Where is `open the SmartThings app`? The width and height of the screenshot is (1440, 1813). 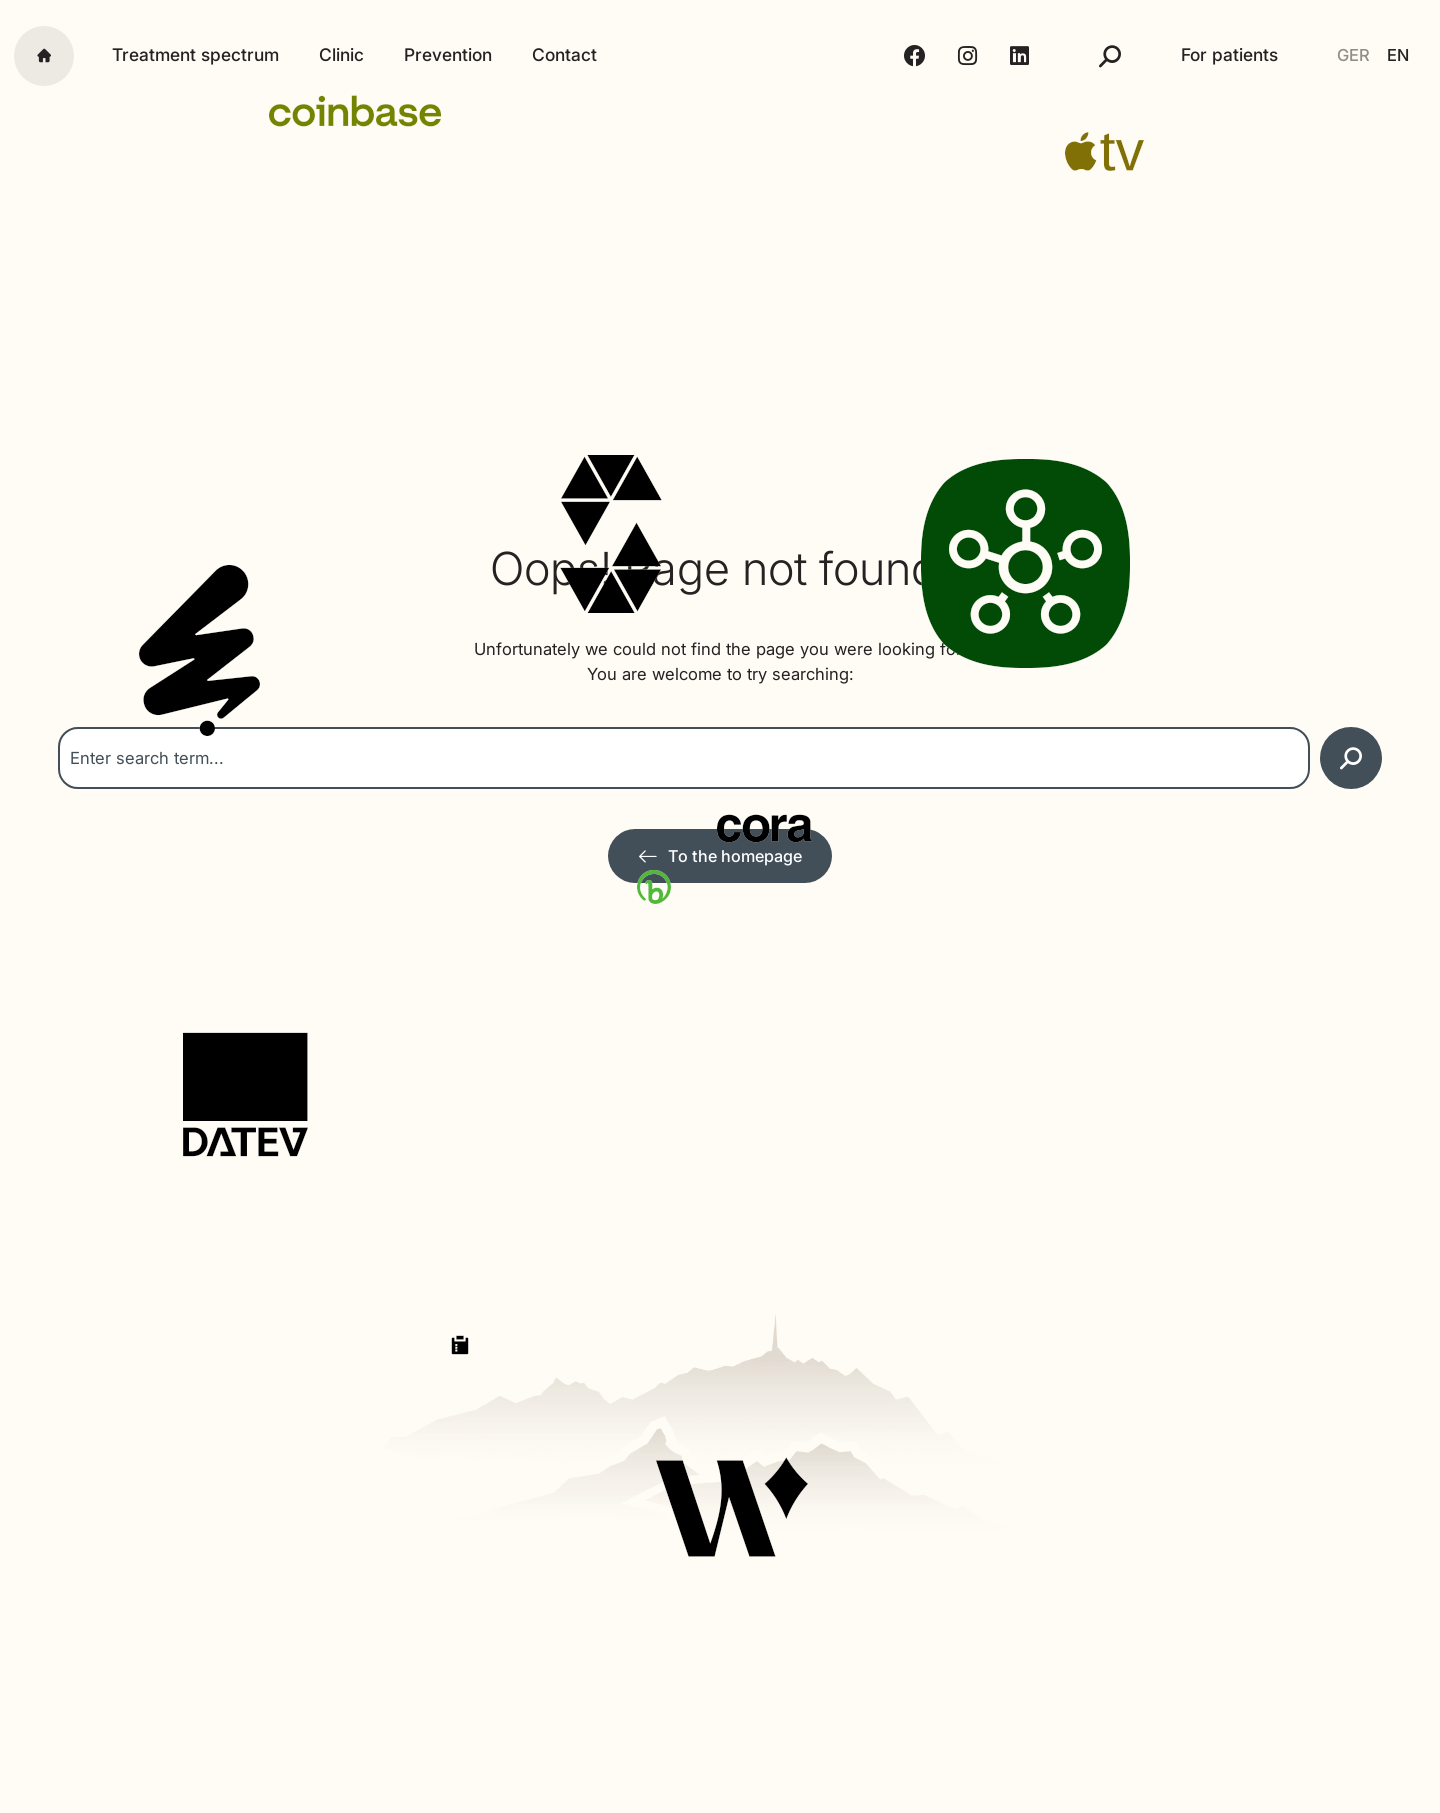 open the SmartThings app is located at coordinates (1025, 563).